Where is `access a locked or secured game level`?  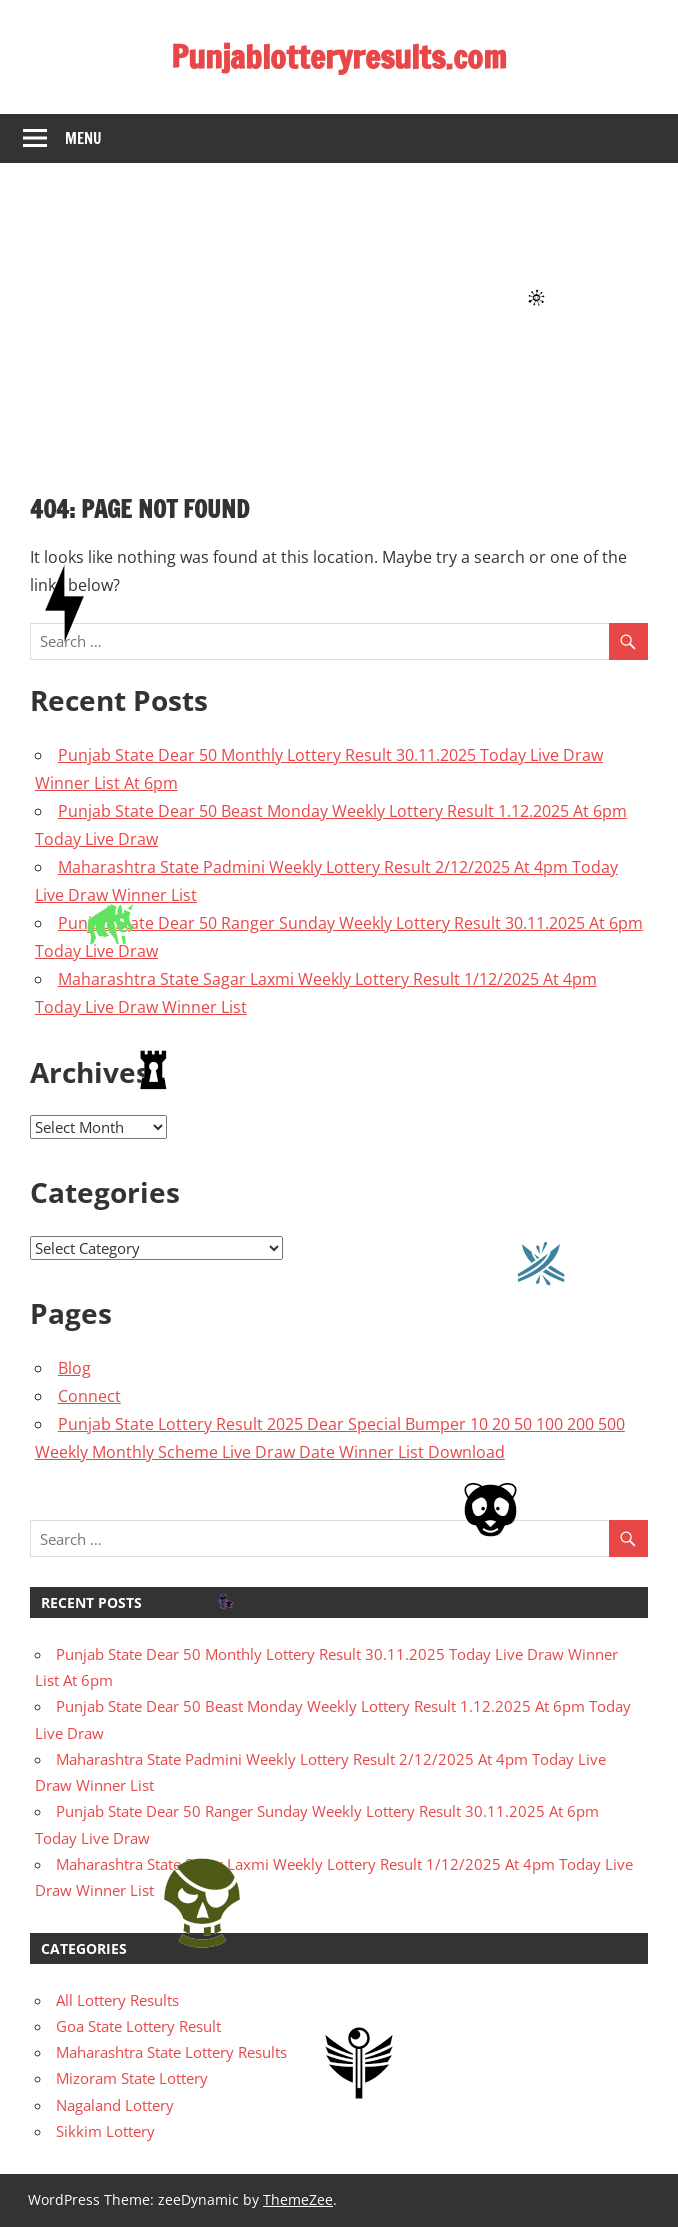 access a locked or secured game level is located at coordinates (153, 1070).